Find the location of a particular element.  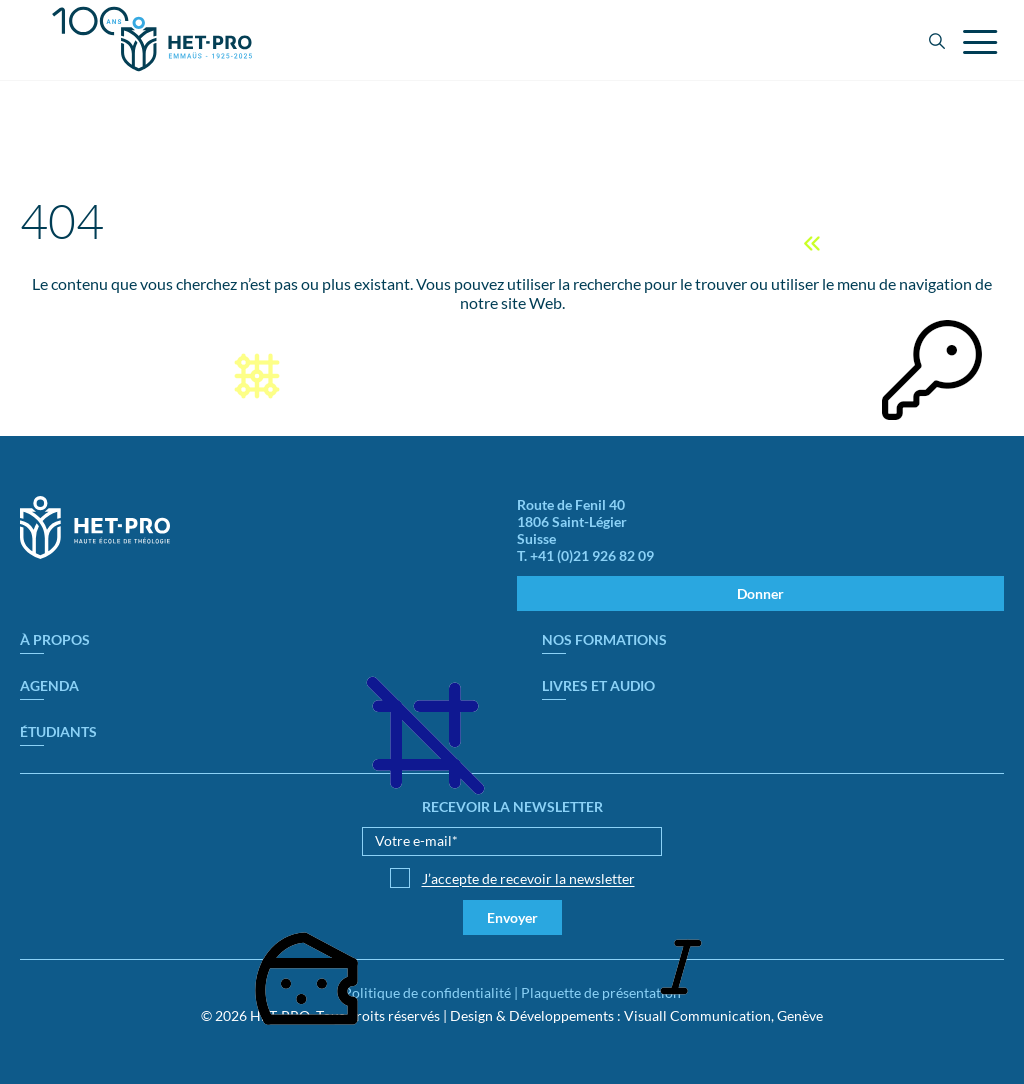

browse dairy or cheese products is located at coordinates (306, 978).